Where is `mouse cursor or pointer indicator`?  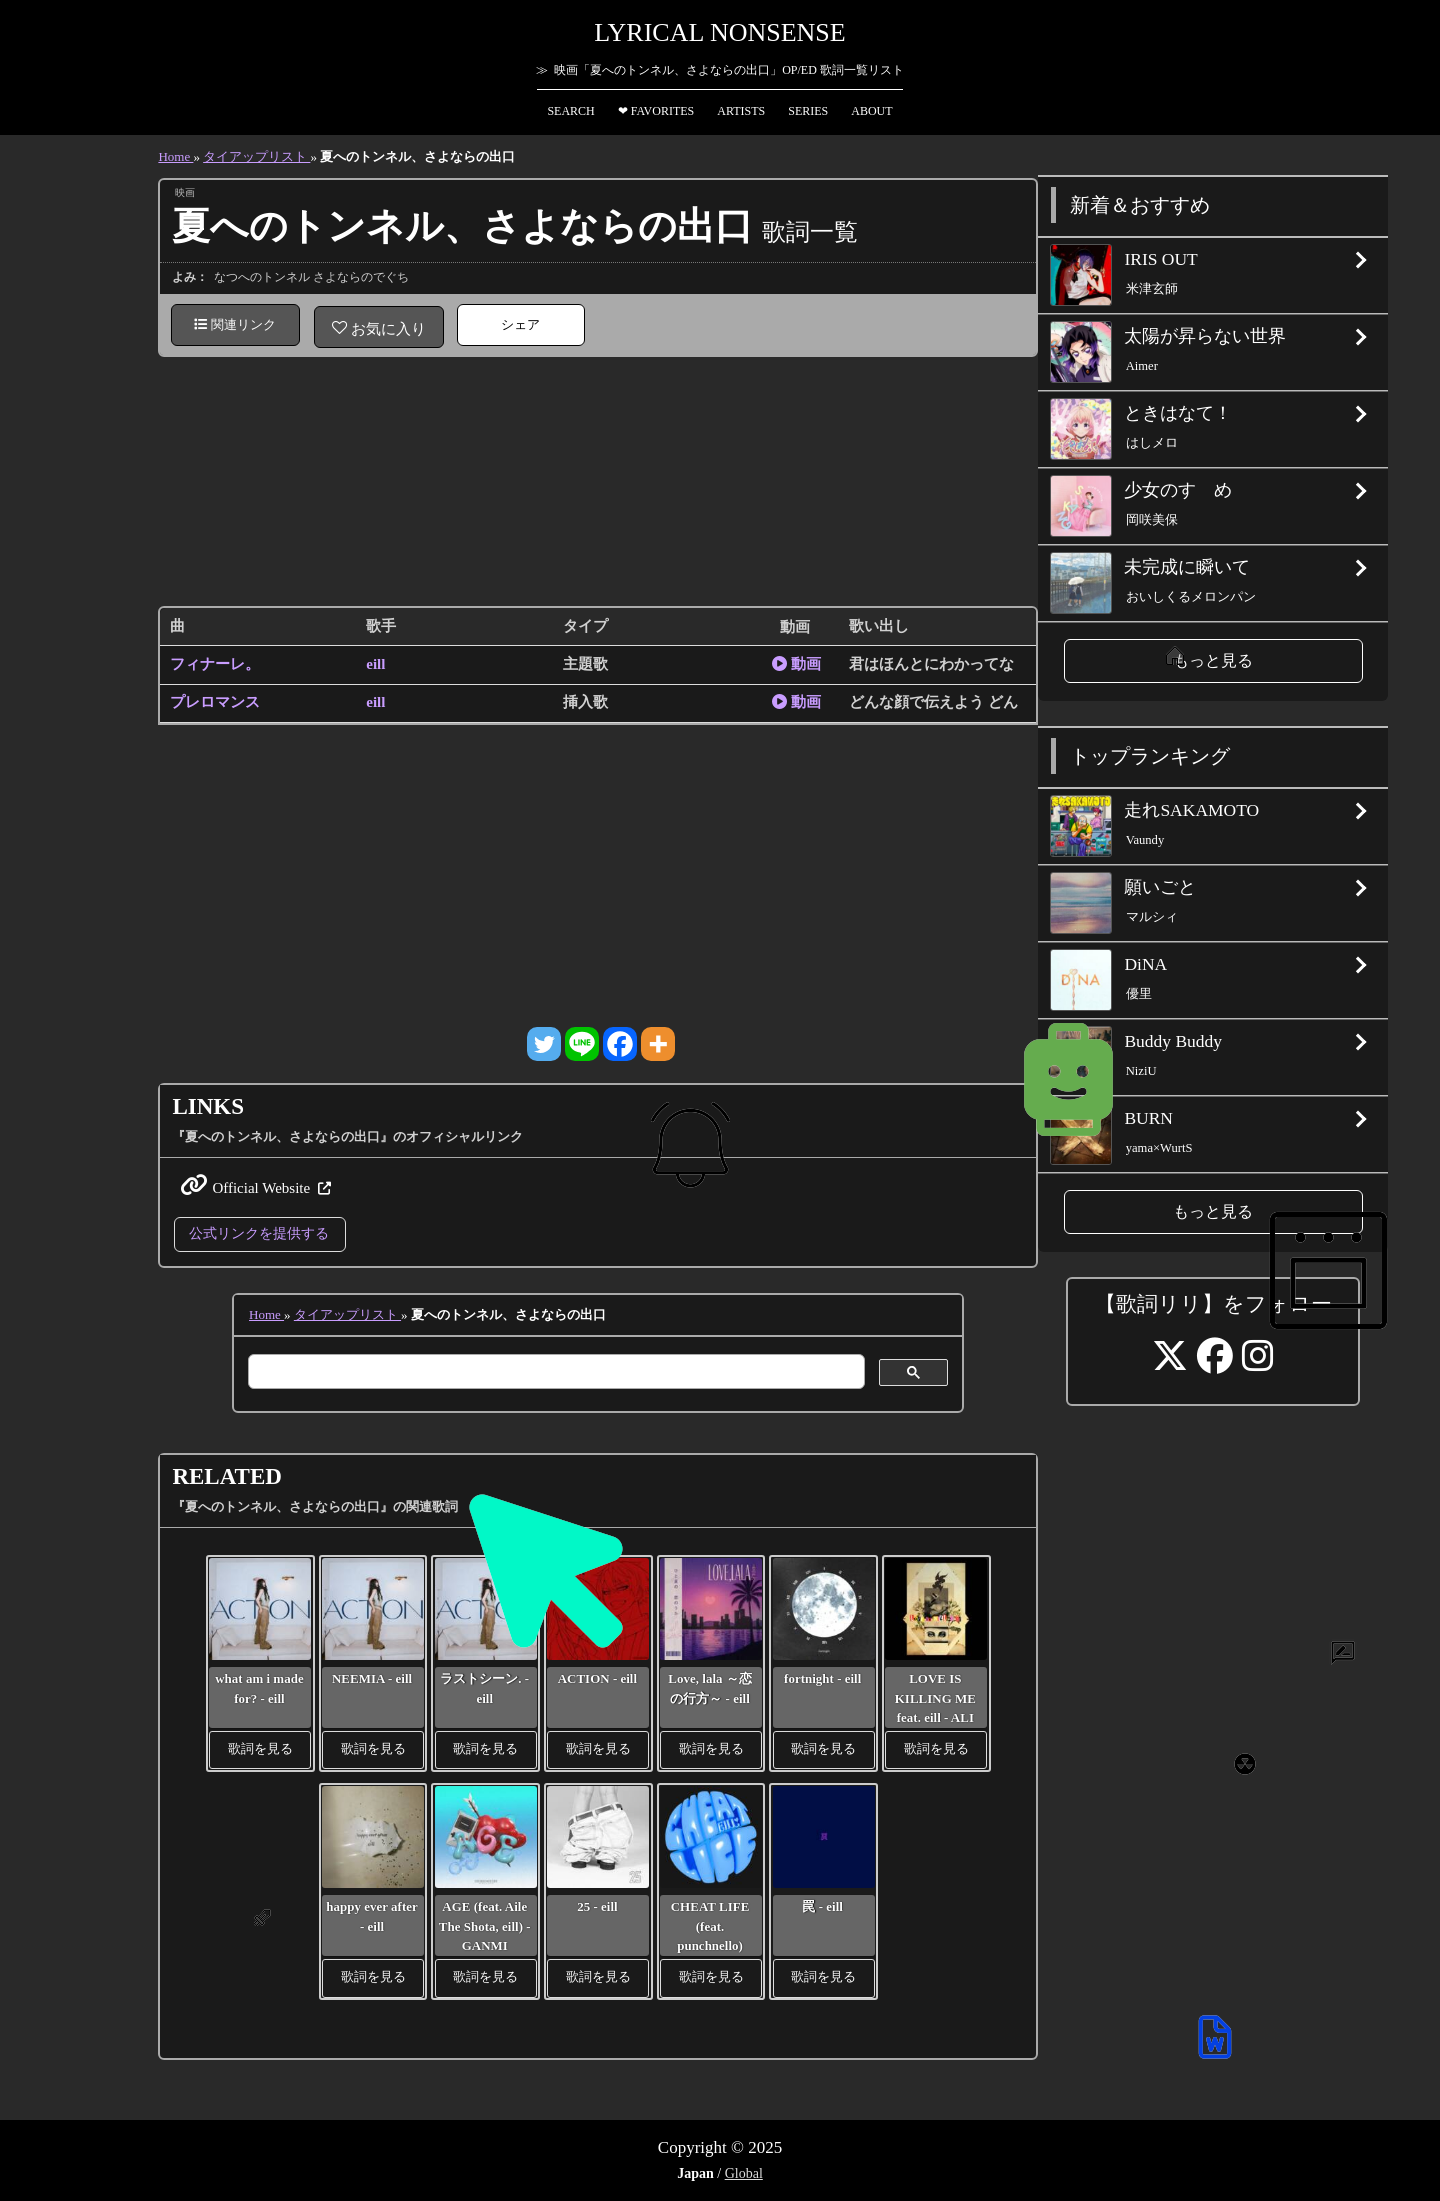 mouse cursor or pointer indicator is located at coordinates (546, 1571).